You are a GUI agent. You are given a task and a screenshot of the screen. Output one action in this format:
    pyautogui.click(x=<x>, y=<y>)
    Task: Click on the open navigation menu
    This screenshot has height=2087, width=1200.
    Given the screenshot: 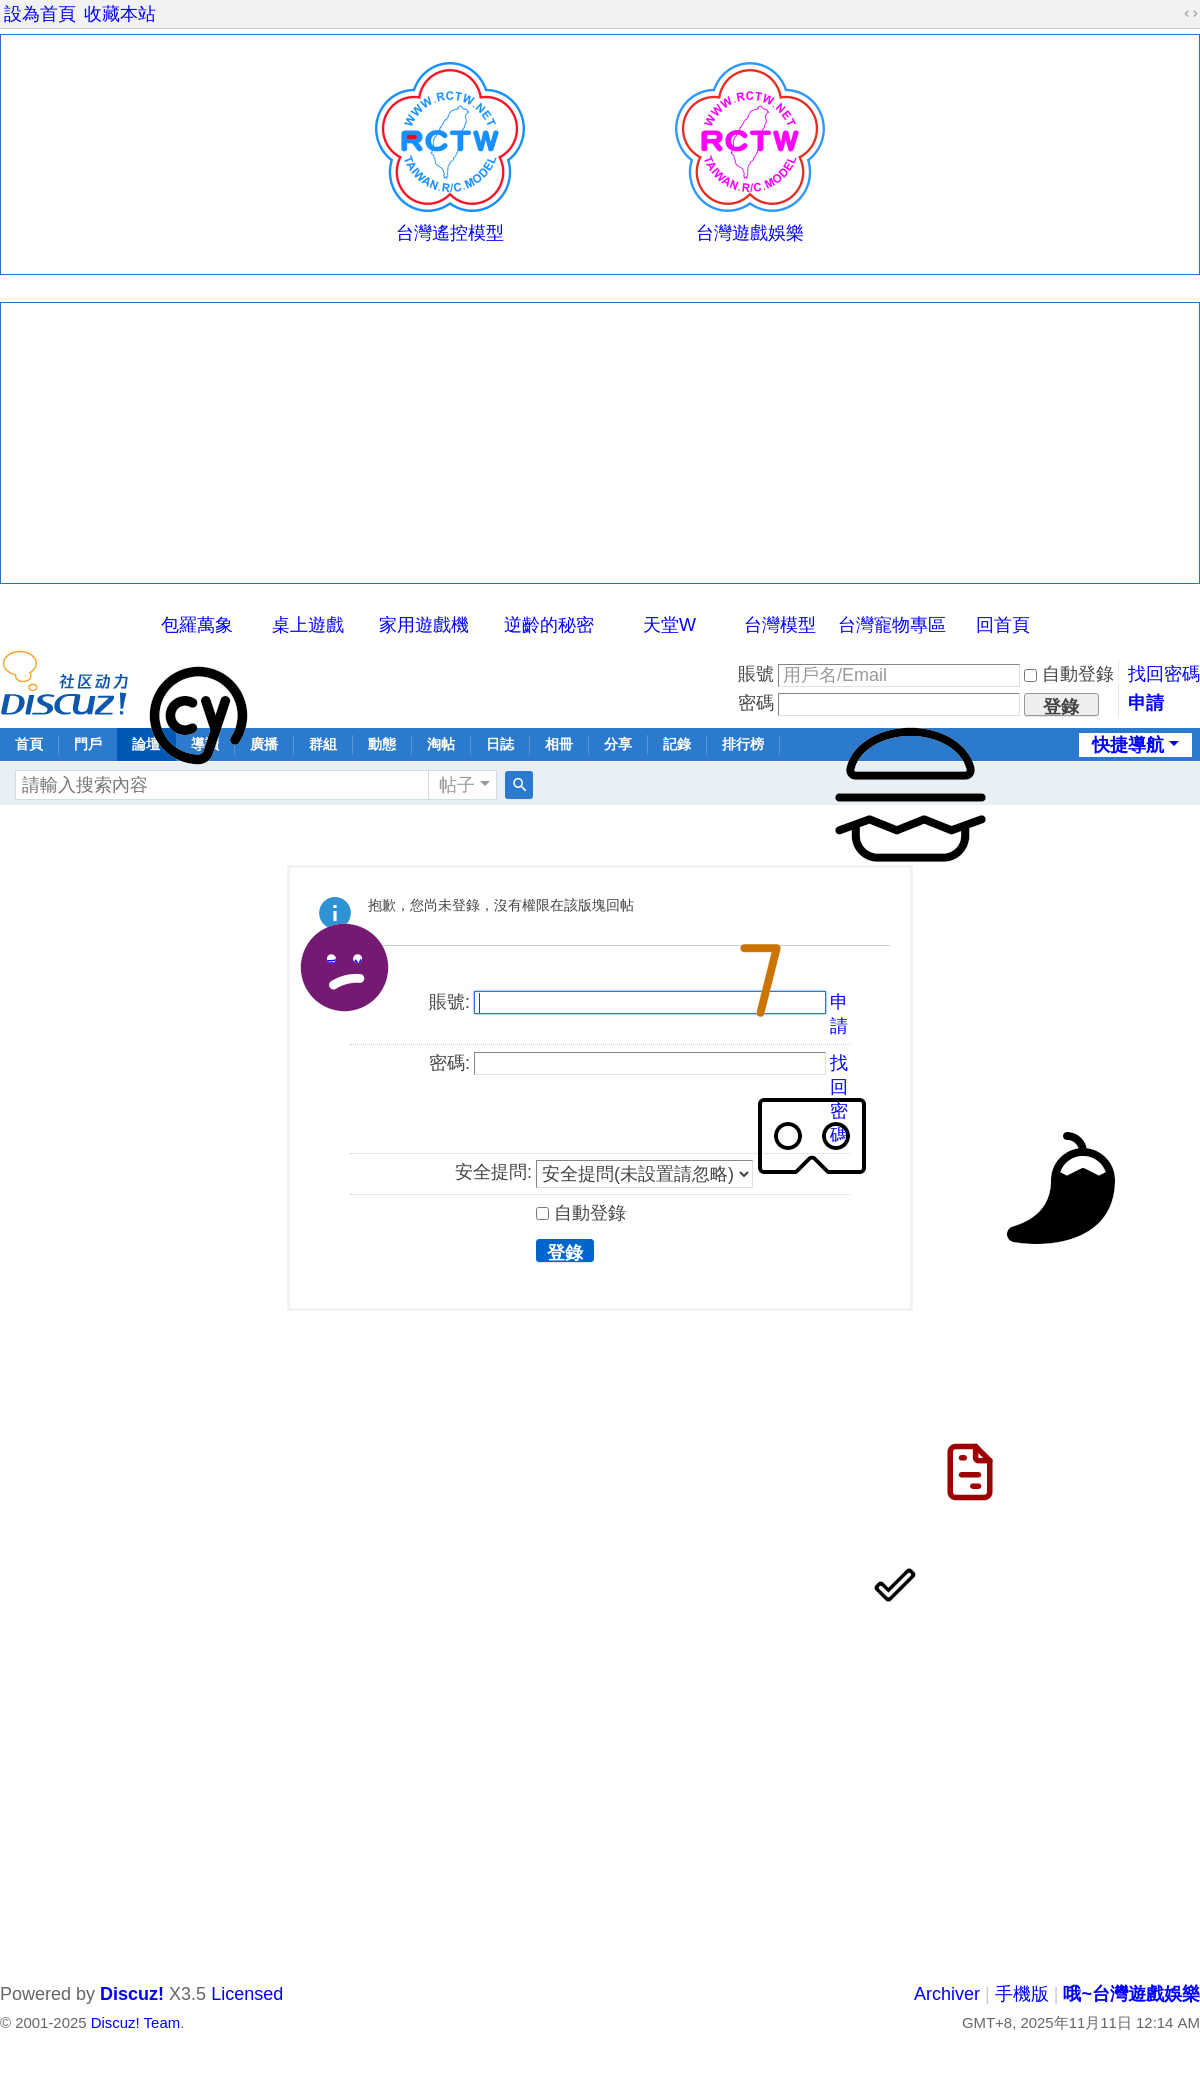 What is the action you would take?
    pyautogui.click(x=910, y=797)
    